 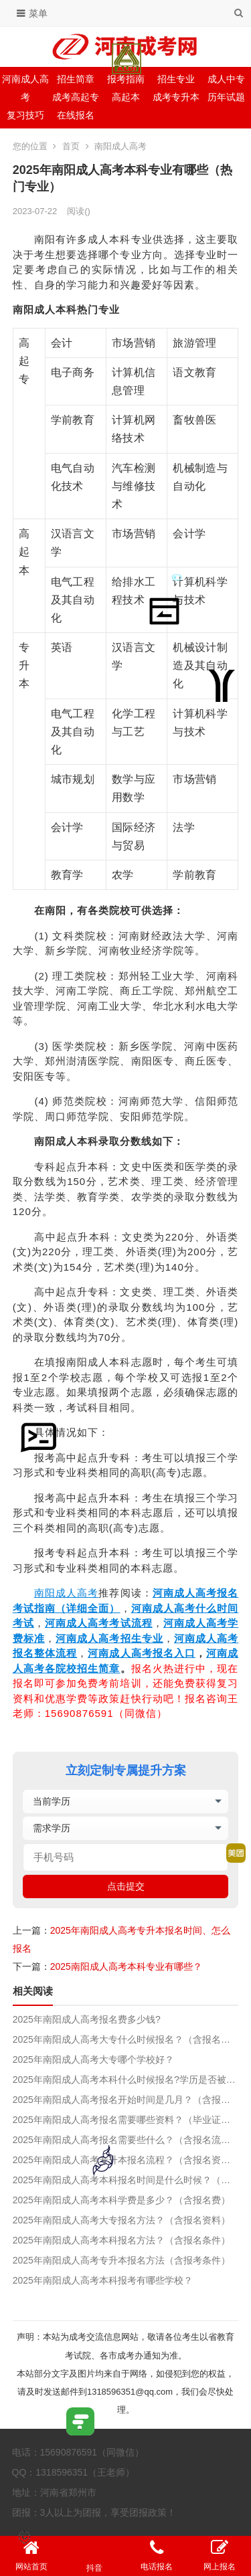 What do you see at coordinates (24, 2537) in the screenshot?
I see `cucumber testing framework logo` at bounding box center [24, 2537].